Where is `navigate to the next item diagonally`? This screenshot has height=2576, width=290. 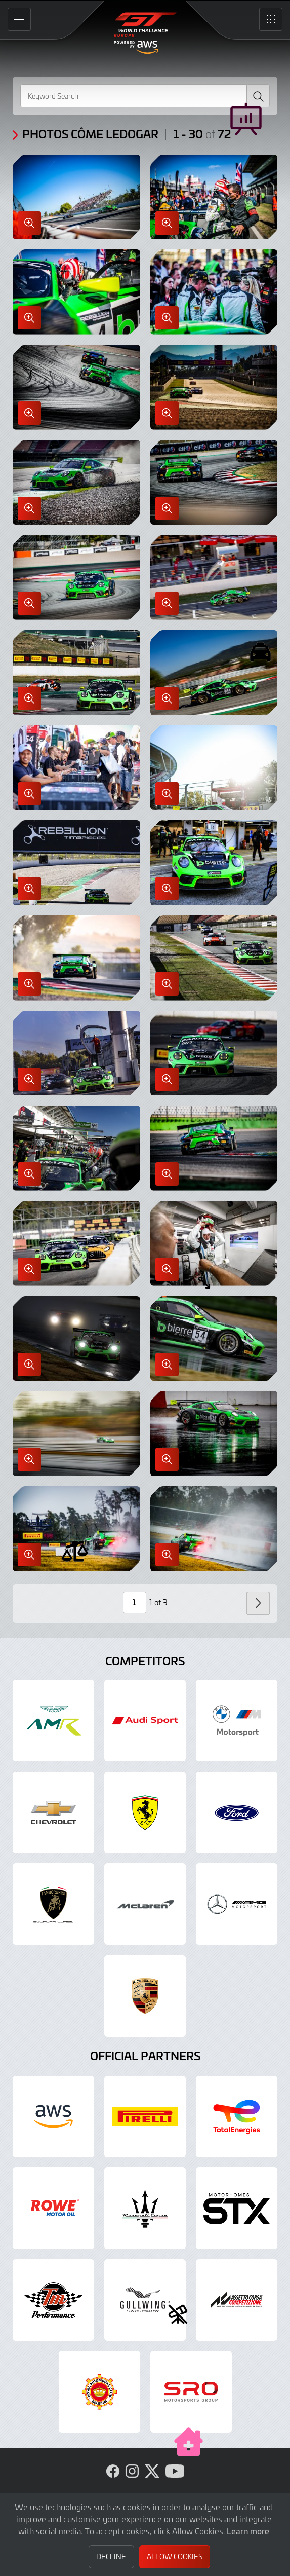 navigate to the next item diagonally is located at coordinates (204, 1283).